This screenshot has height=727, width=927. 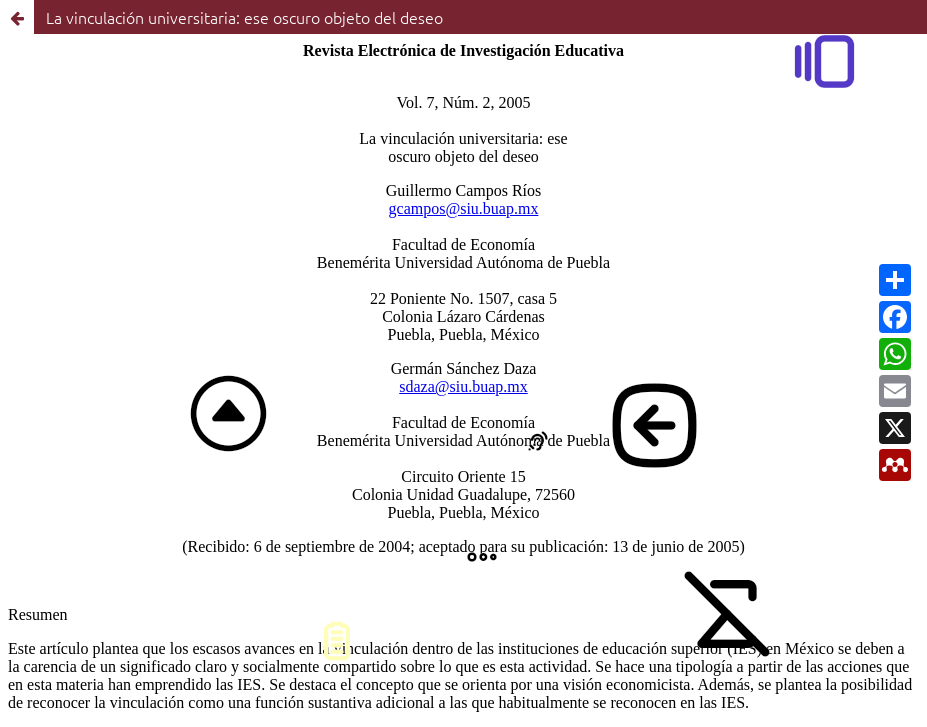 What do you see at coordinates (727, 614) in the screenshot?
I see `disable automatic sum calculation` at bounding box center [727, 614].